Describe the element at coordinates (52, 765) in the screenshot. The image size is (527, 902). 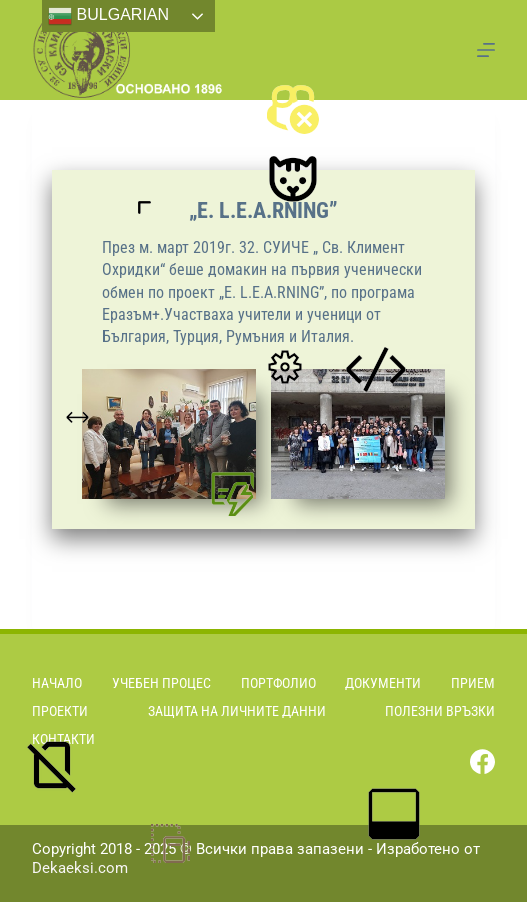
I see `no sim card detected` at that location.